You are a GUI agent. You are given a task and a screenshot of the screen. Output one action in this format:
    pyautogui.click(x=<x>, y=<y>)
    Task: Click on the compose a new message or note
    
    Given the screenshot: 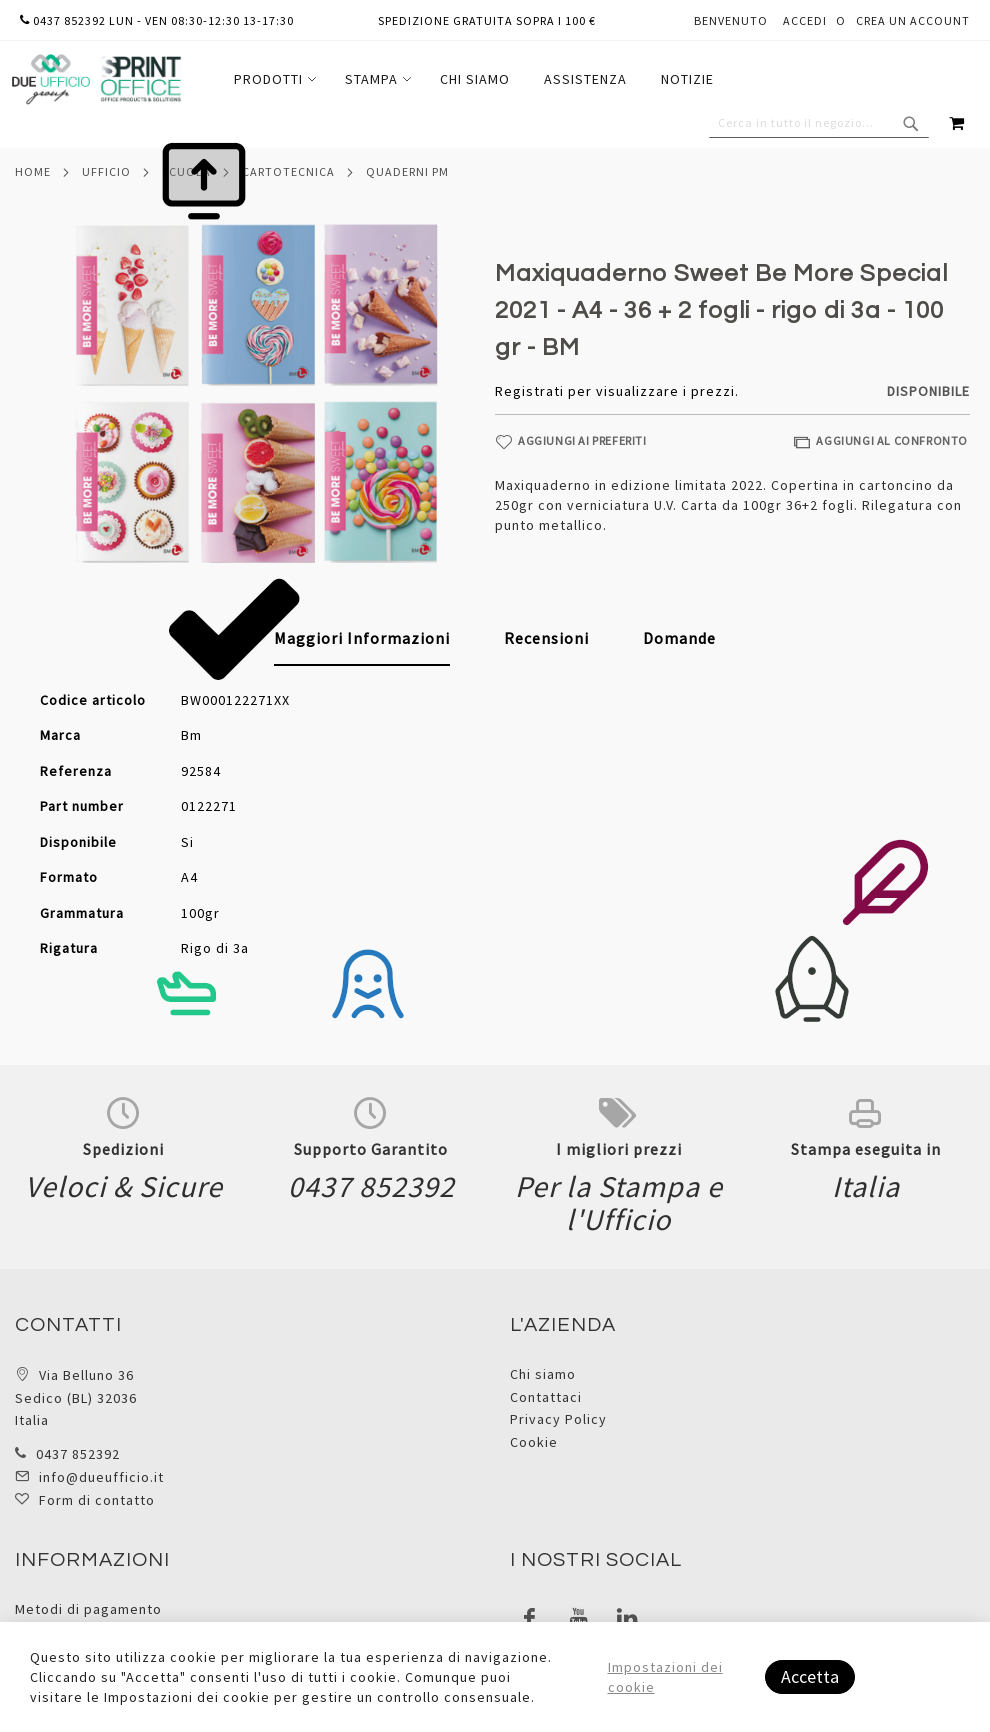 What is the action you would take?
    pyautogui.click(x=885, y=882)
    